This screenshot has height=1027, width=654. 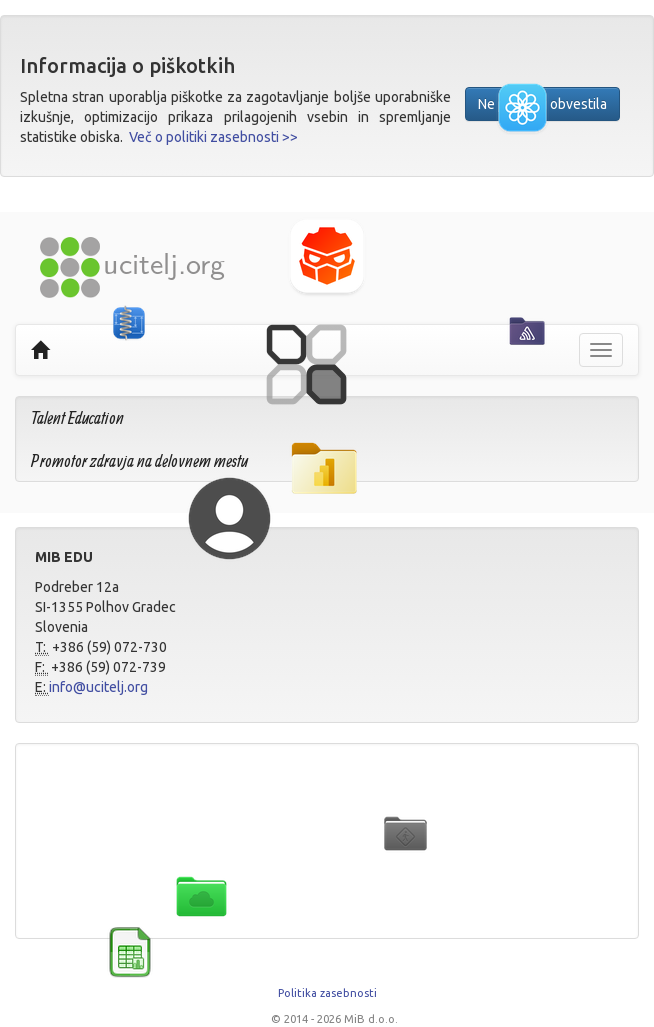 I want to click on connect or manage exchange account integration, so click(x=306, y=364).